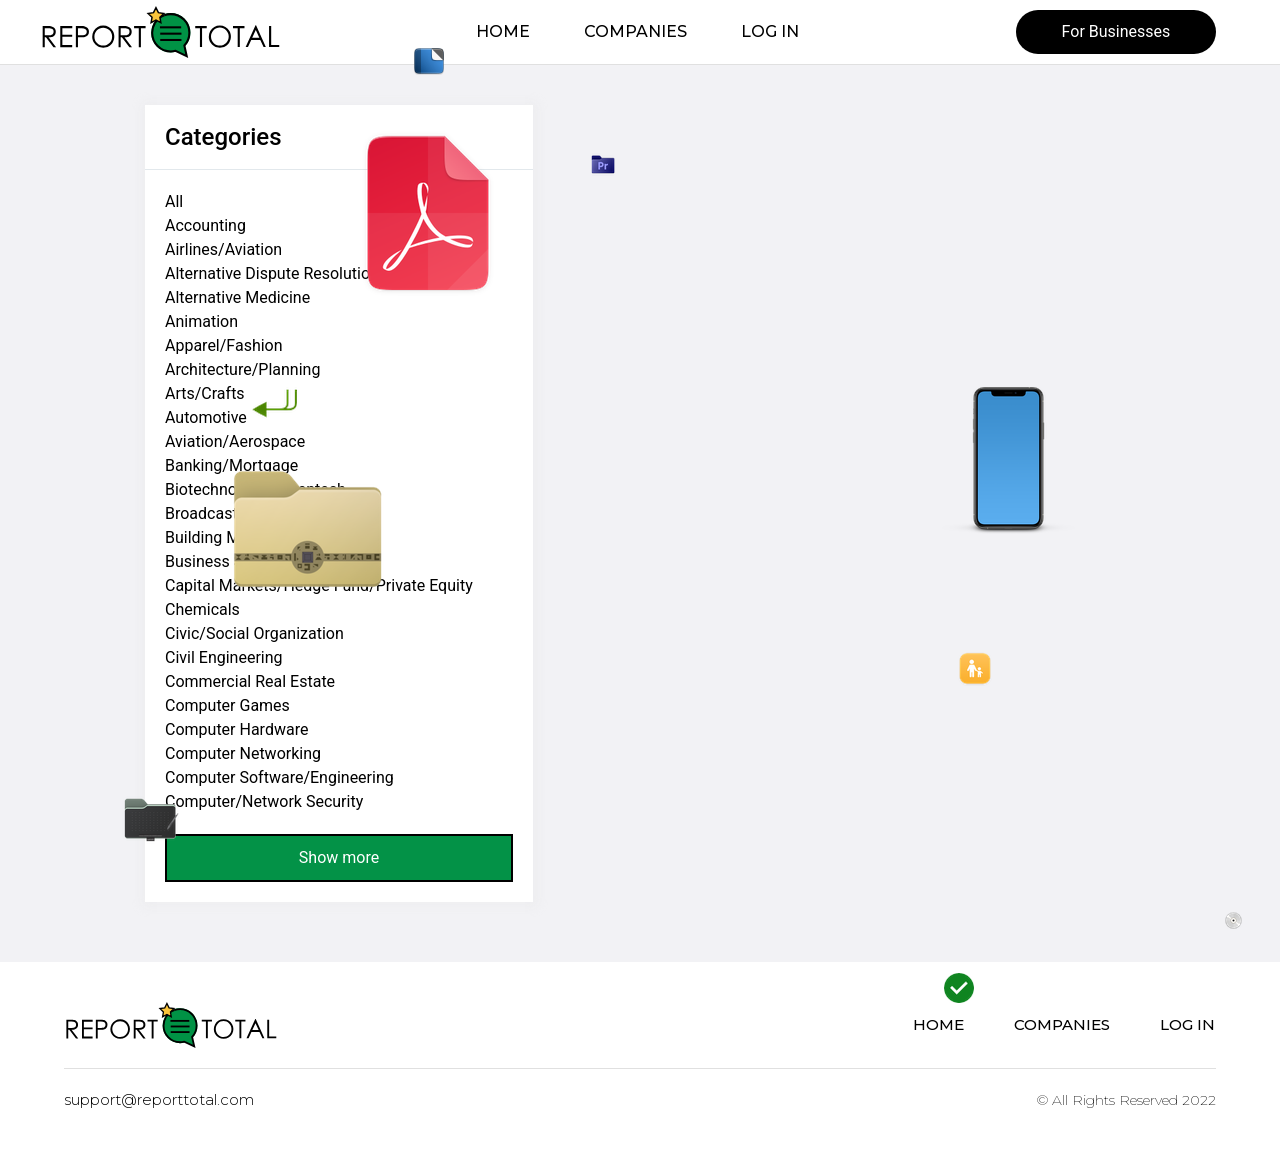 The height and width of the screenshot is (1176, 1280). What do you see at coordinates (1233, 920) in the screenshot?
I see `indicates a DVD-RW drive or rewritable disc device` at bounding box center [1233, 920].